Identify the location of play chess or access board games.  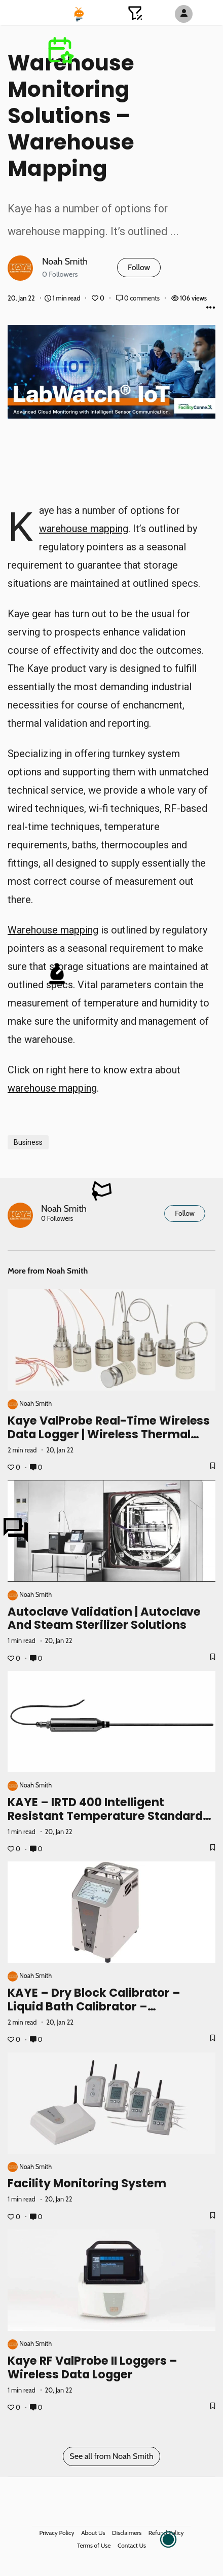
(57, 974).